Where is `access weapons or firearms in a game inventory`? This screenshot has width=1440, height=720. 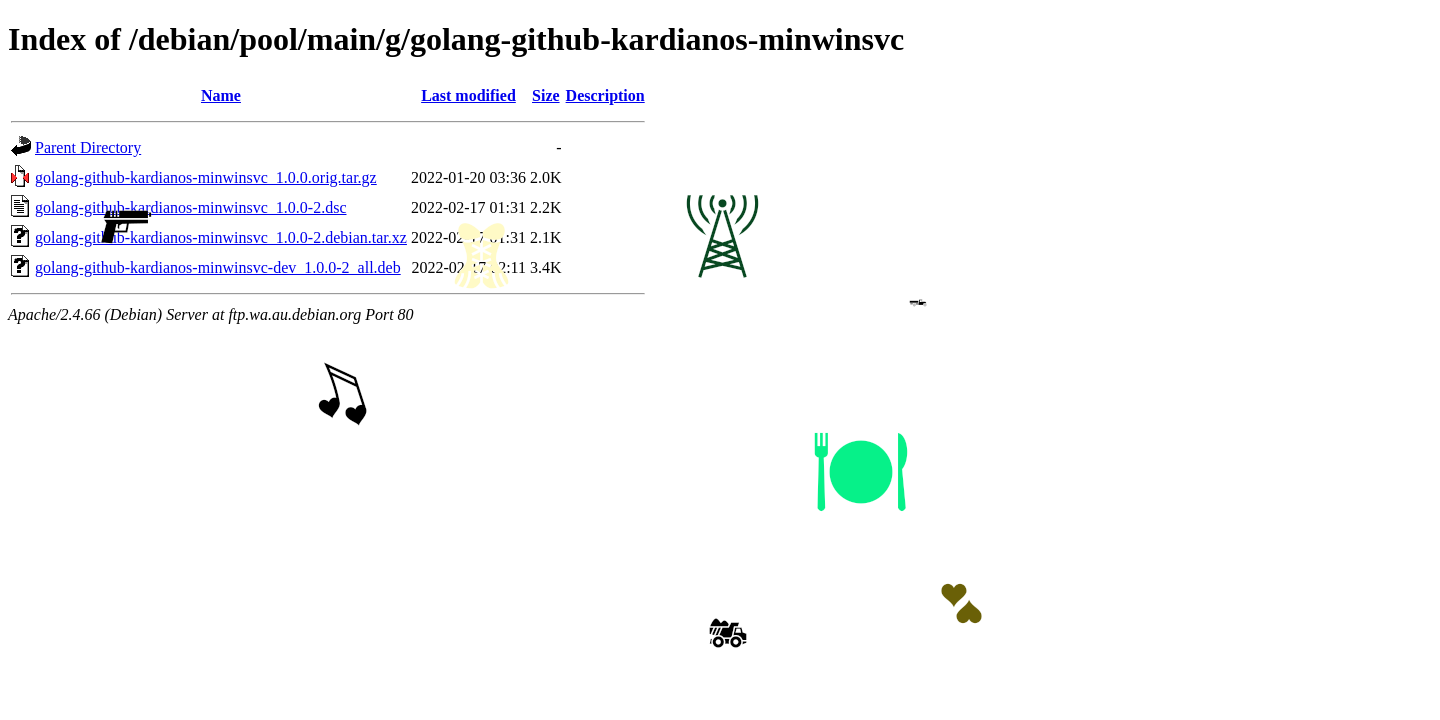 access weapons or firearms in a game inventory is located at coordinates (126, 226).